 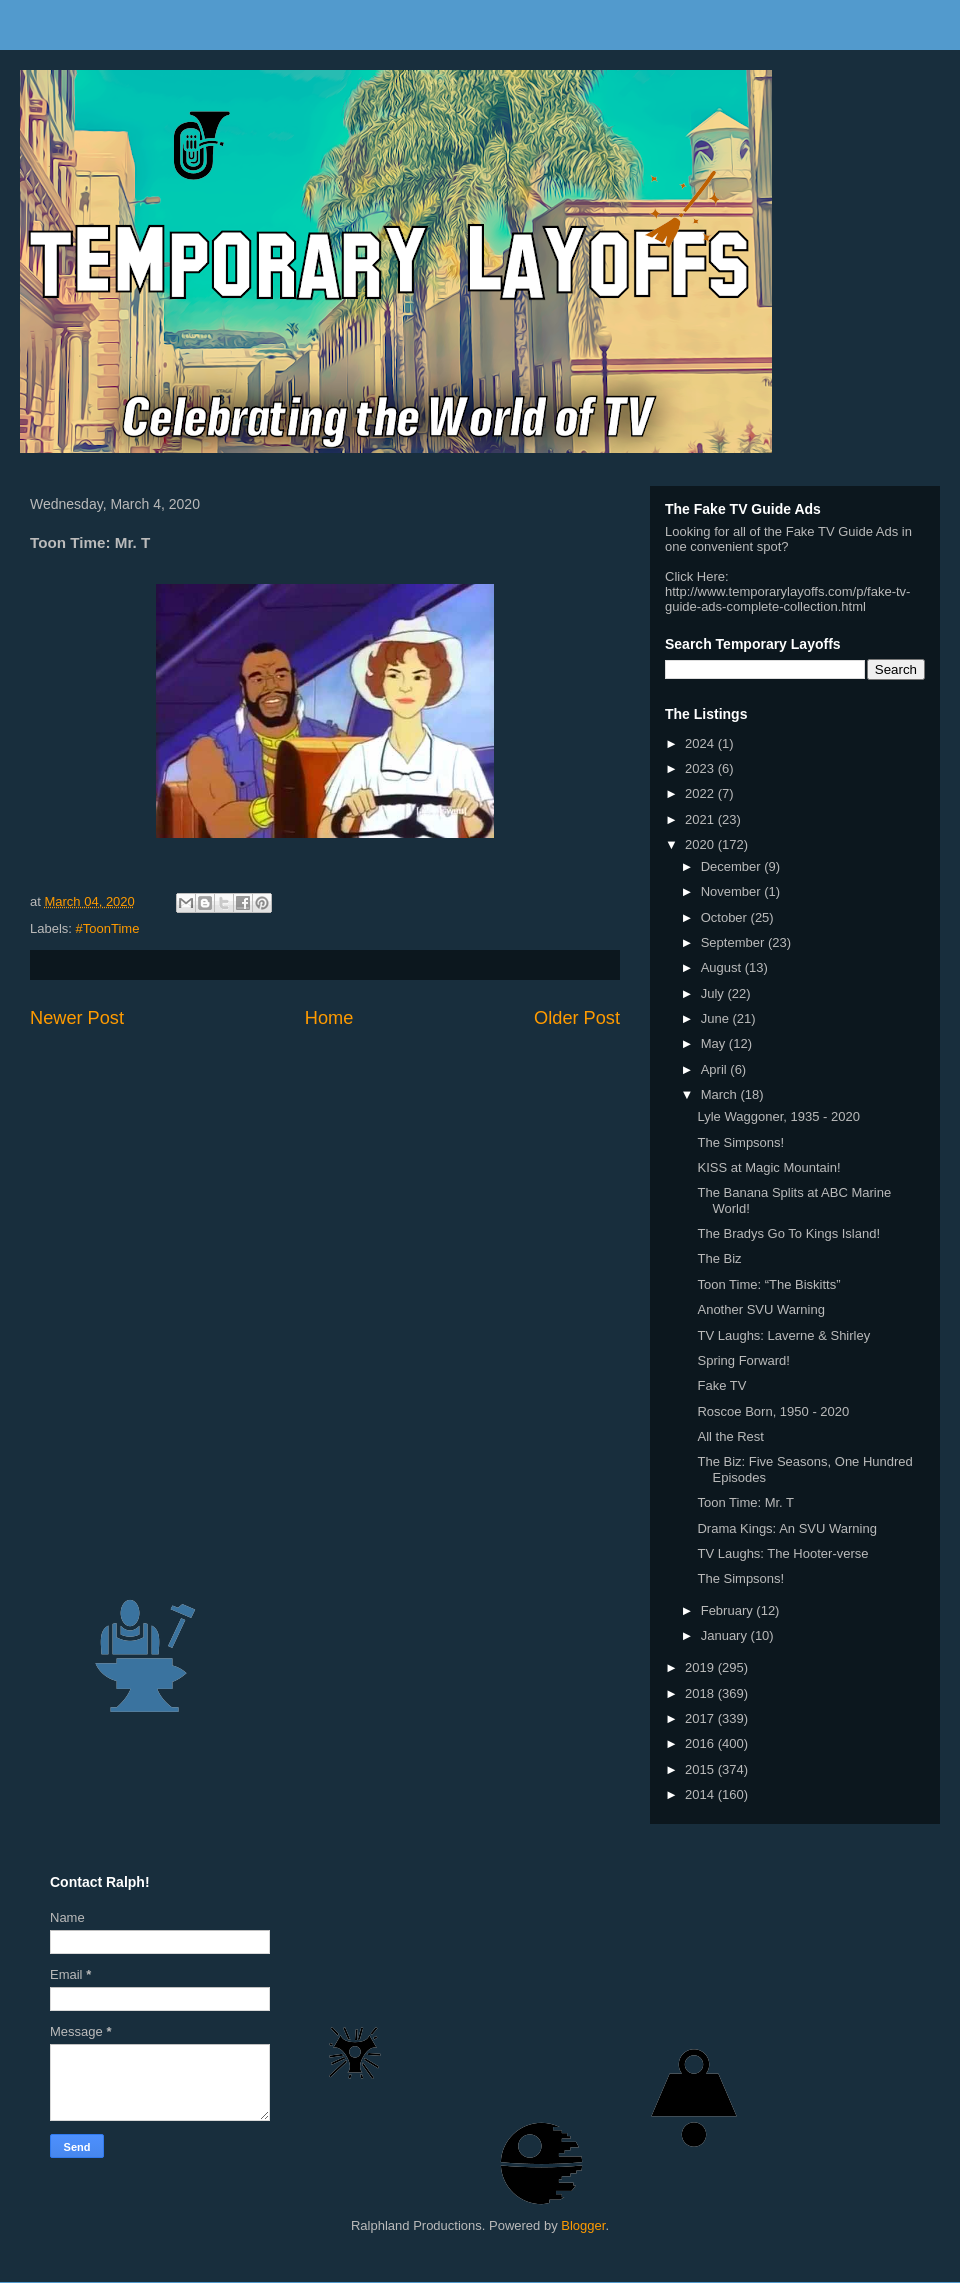 What do you see at coordinates (199, 145) in the screenshot?
I see `select tuba as your instrument` at bounding box center [199, 145].